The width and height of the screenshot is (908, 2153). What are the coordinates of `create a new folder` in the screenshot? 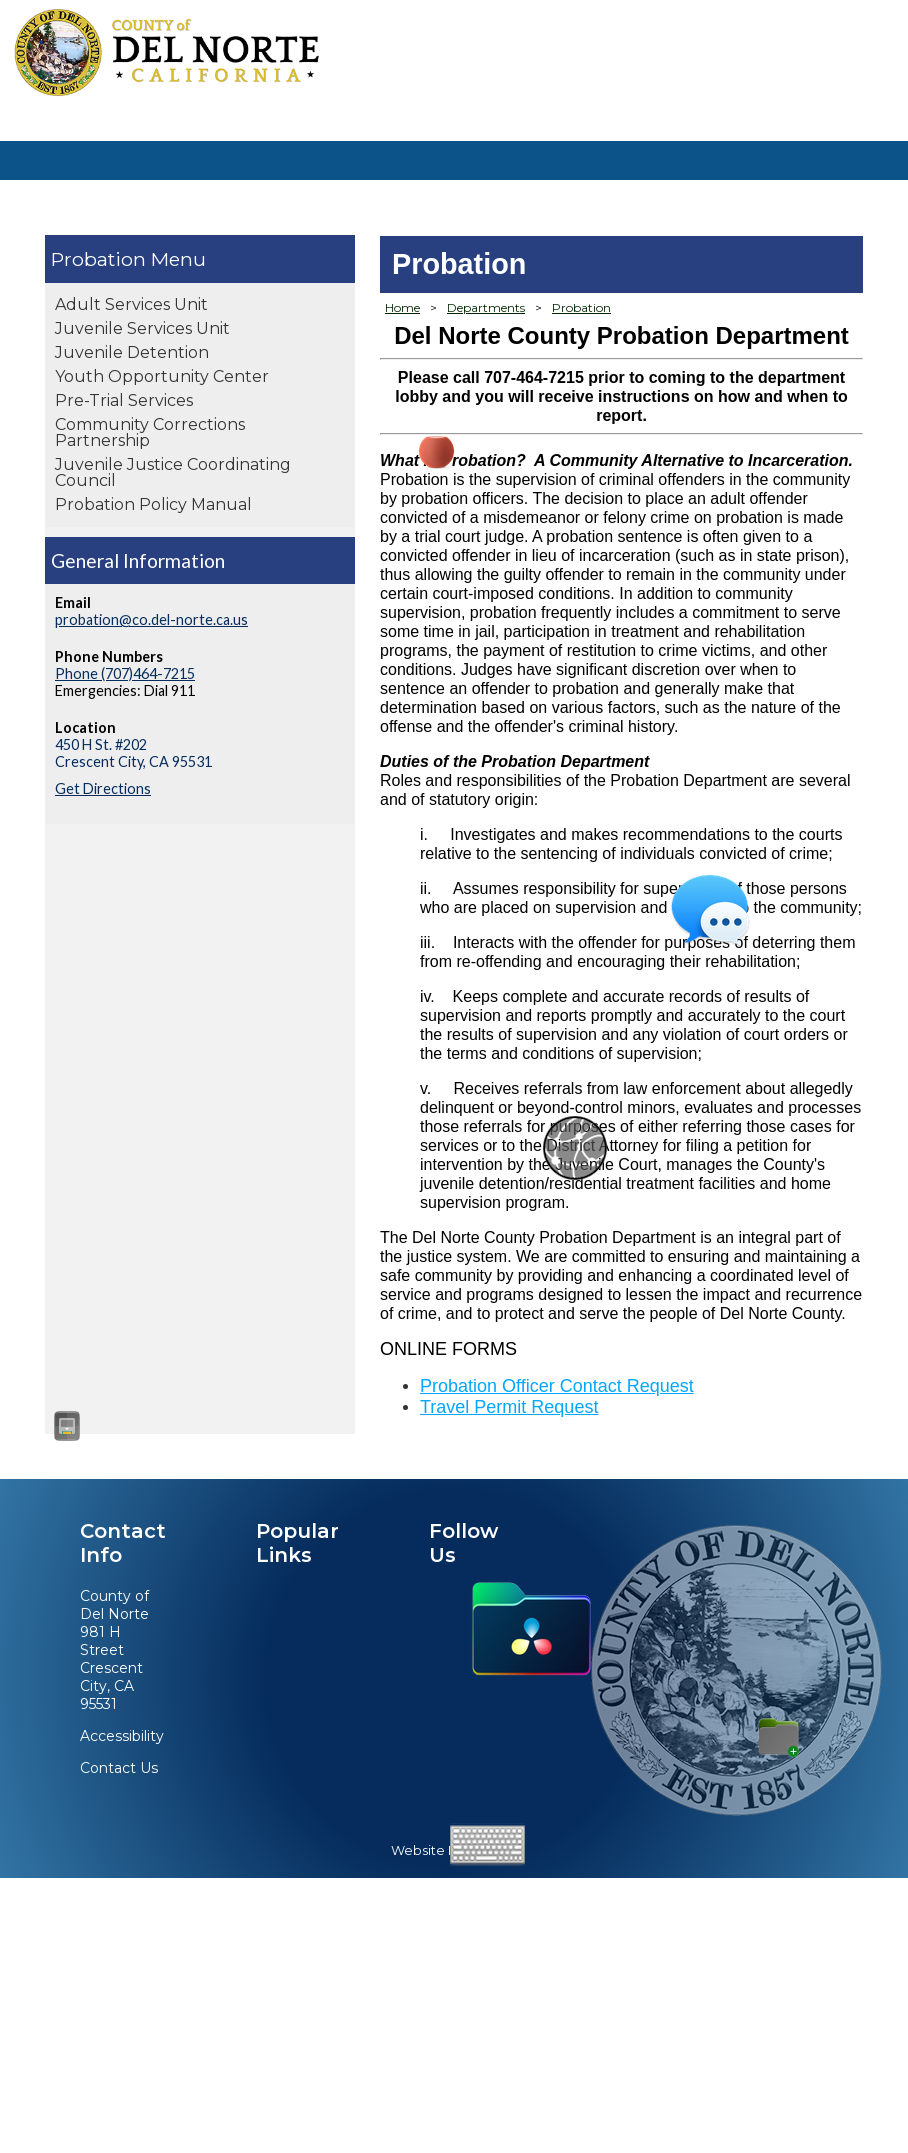 It's located at (778, 1736).